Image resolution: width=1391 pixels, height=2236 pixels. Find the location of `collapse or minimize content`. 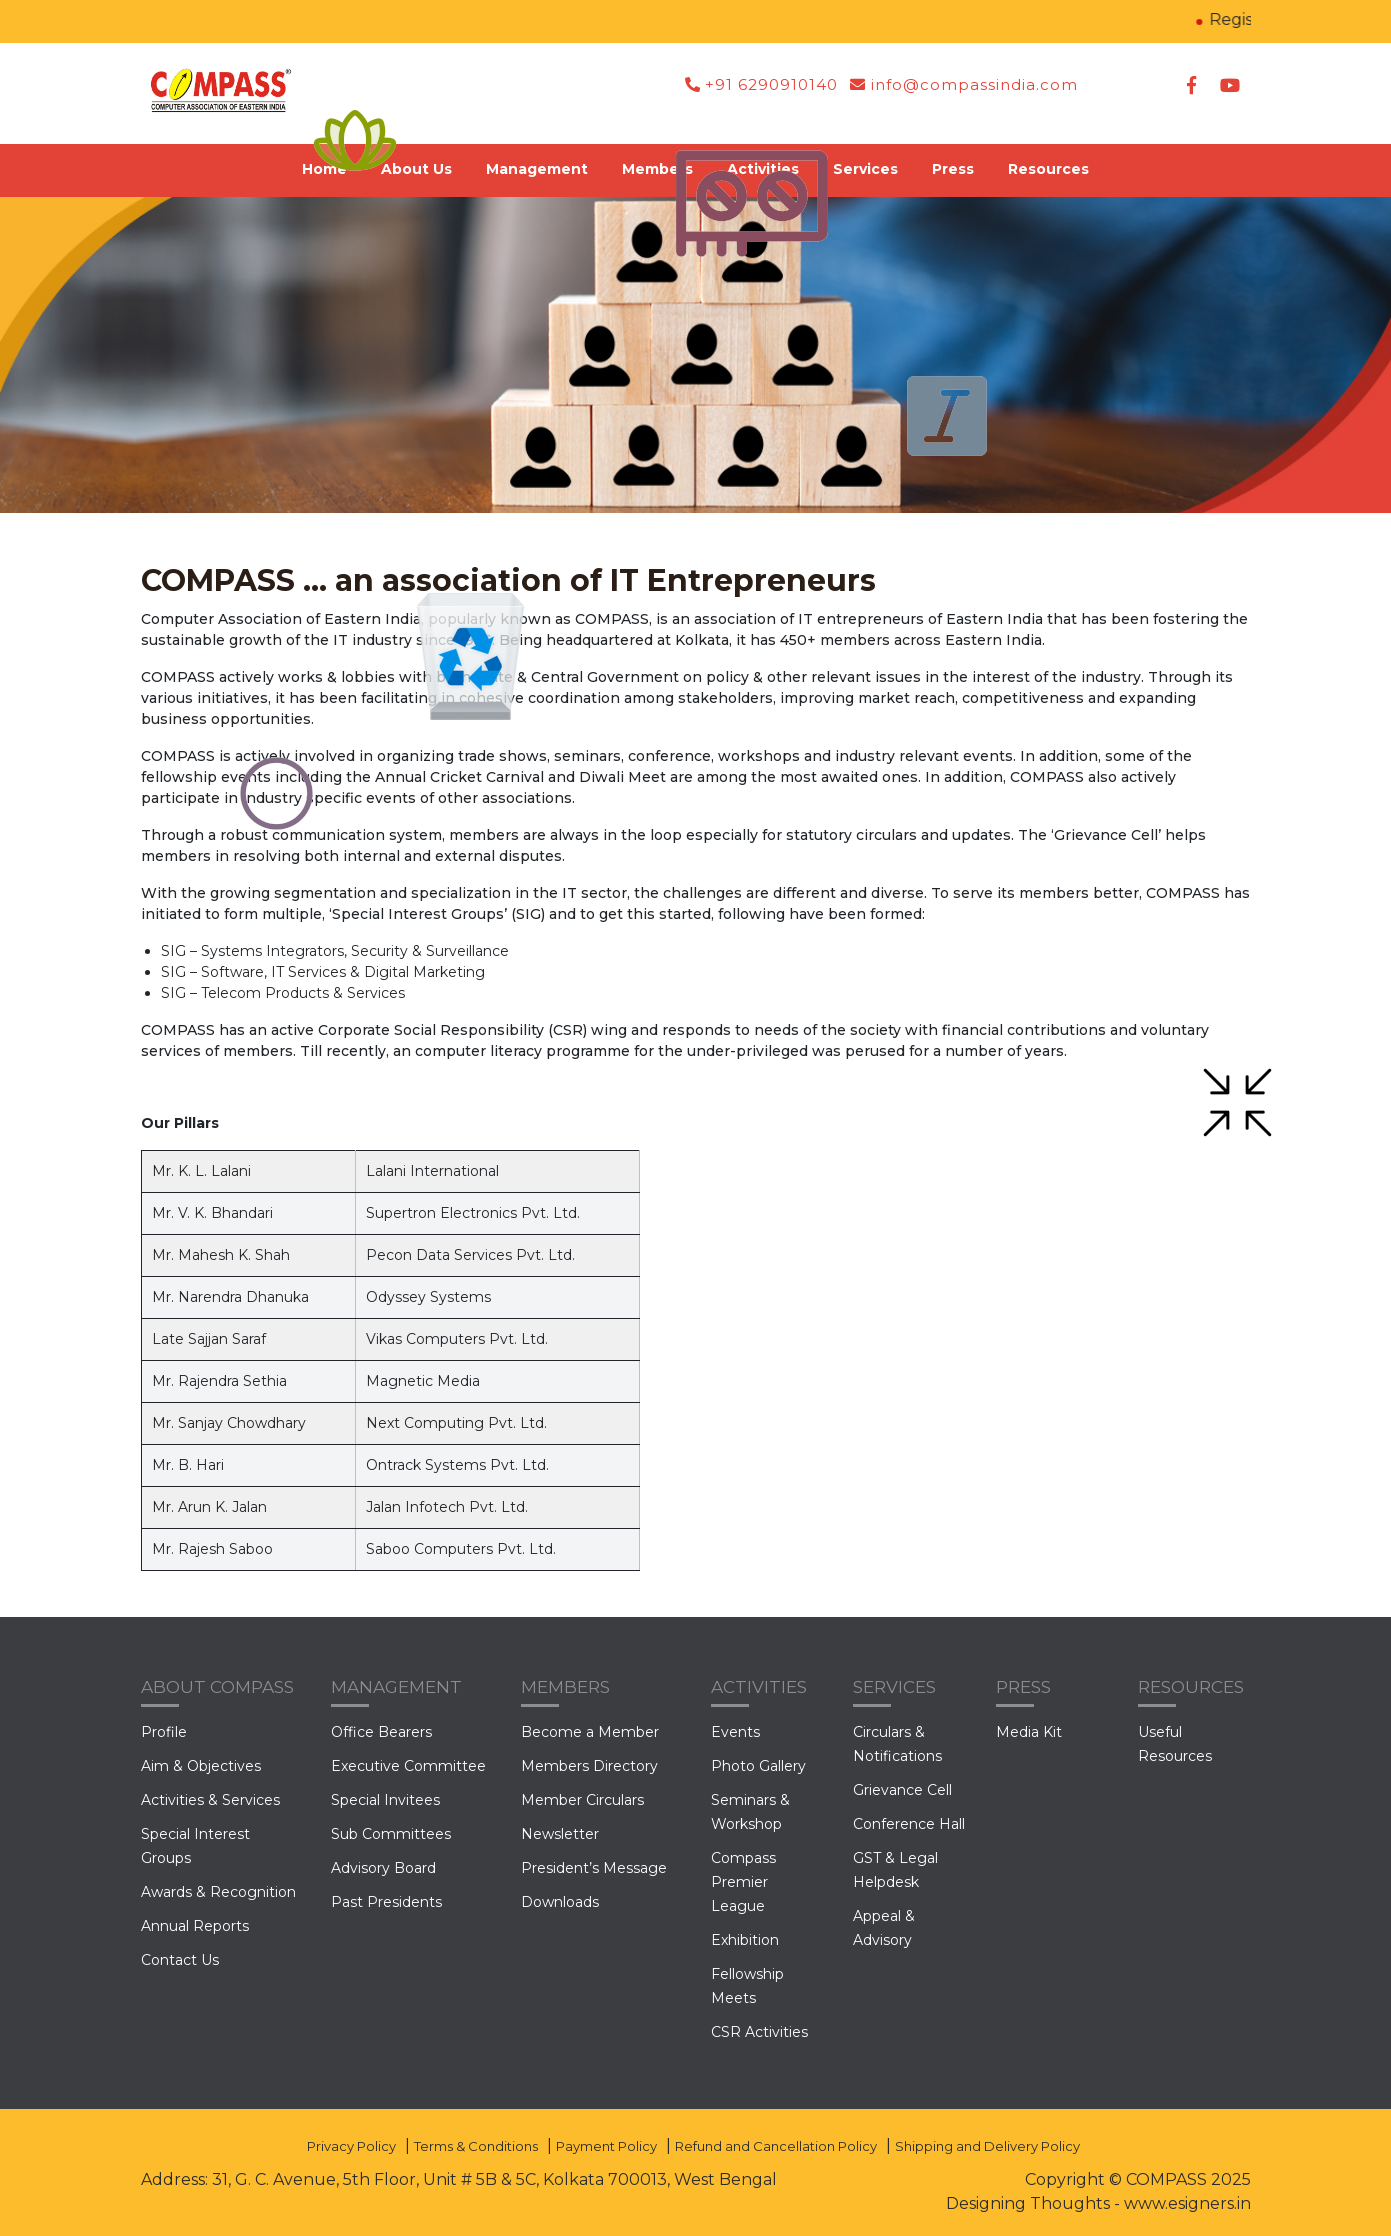

collapse or minimize content is located at coordinates (1237, 1102).